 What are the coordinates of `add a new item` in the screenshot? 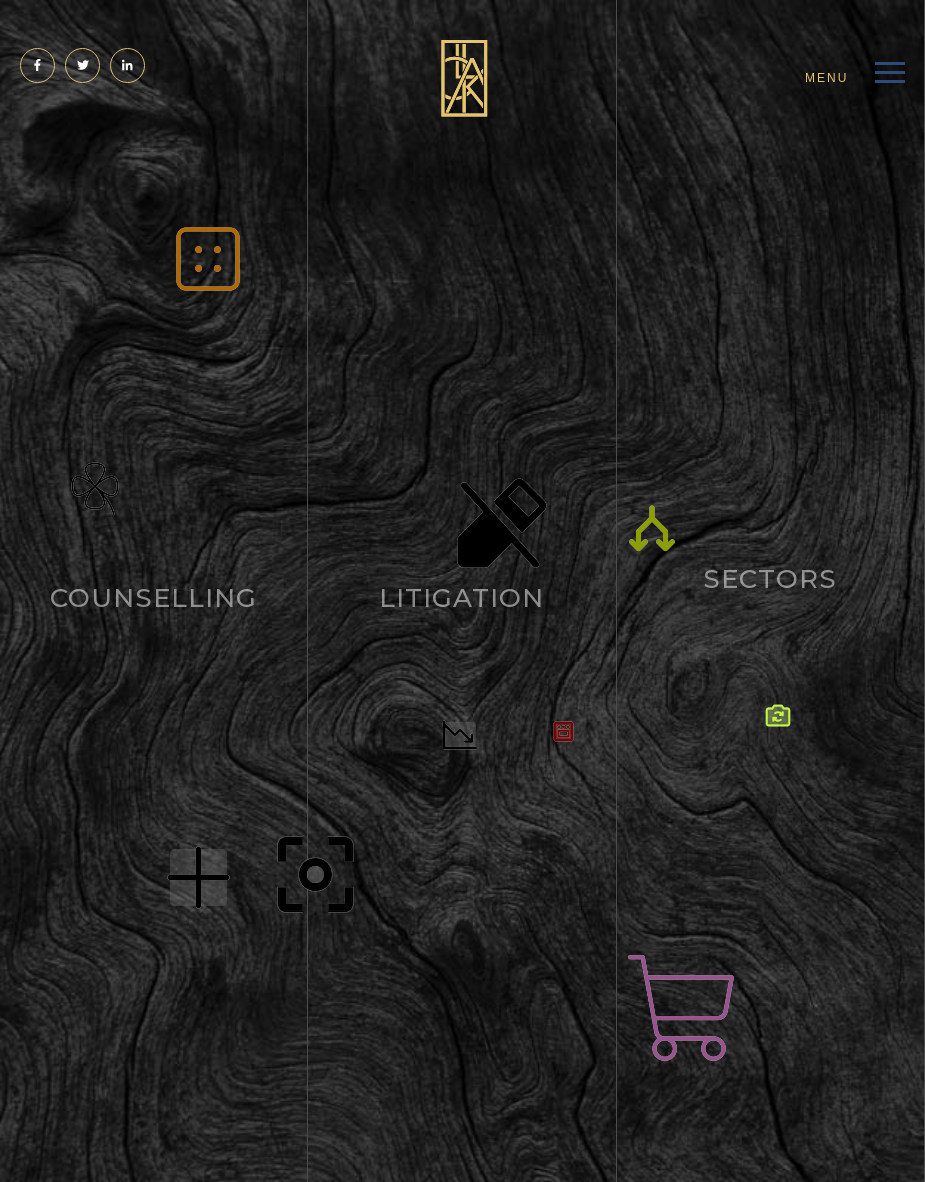 It's located at (198, 877).